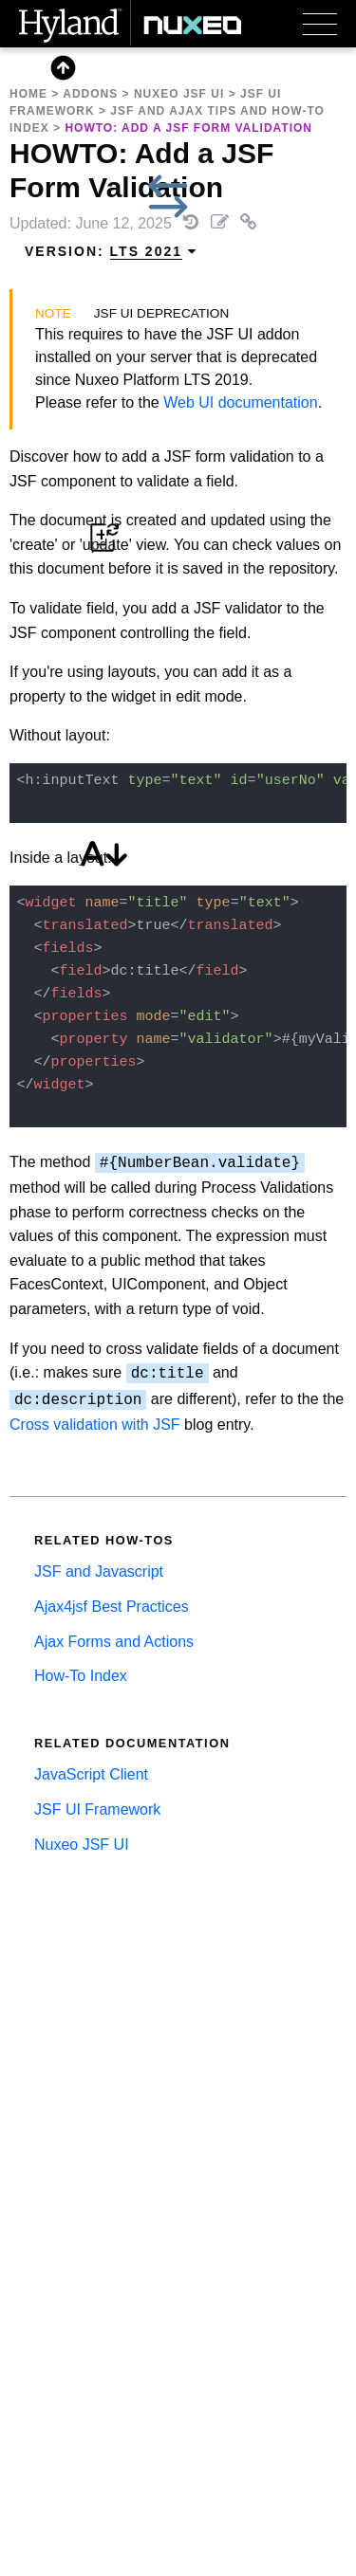 Image resolution: width=356 pixels, height=2576 pixels. Describe the element at coordinates (63, 67) in the screenshot. I see `upload a file or content` at that location.